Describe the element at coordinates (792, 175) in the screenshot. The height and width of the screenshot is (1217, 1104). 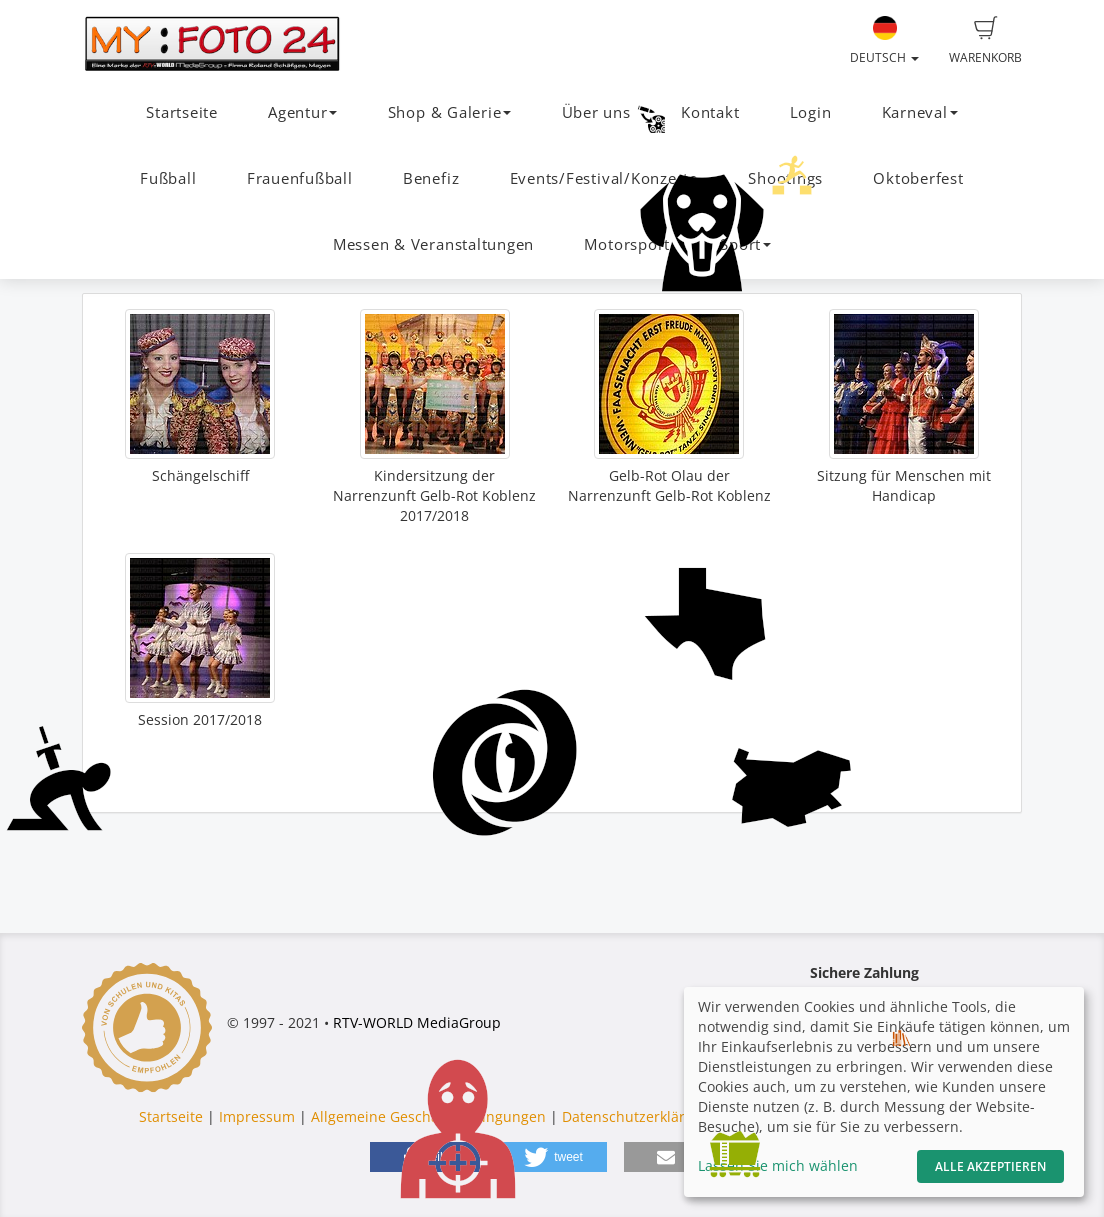
I see `jump across platforms or obstacles` at that location.